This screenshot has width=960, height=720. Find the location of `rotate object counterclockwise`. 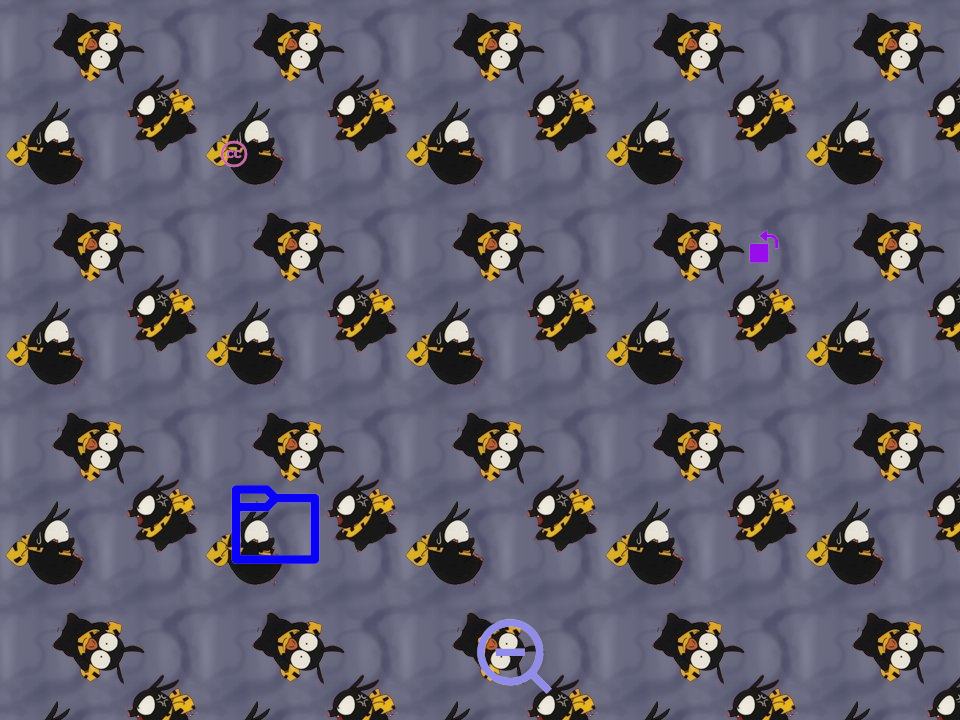

rotate object counterclockwise is located at coordinates (764, 247).